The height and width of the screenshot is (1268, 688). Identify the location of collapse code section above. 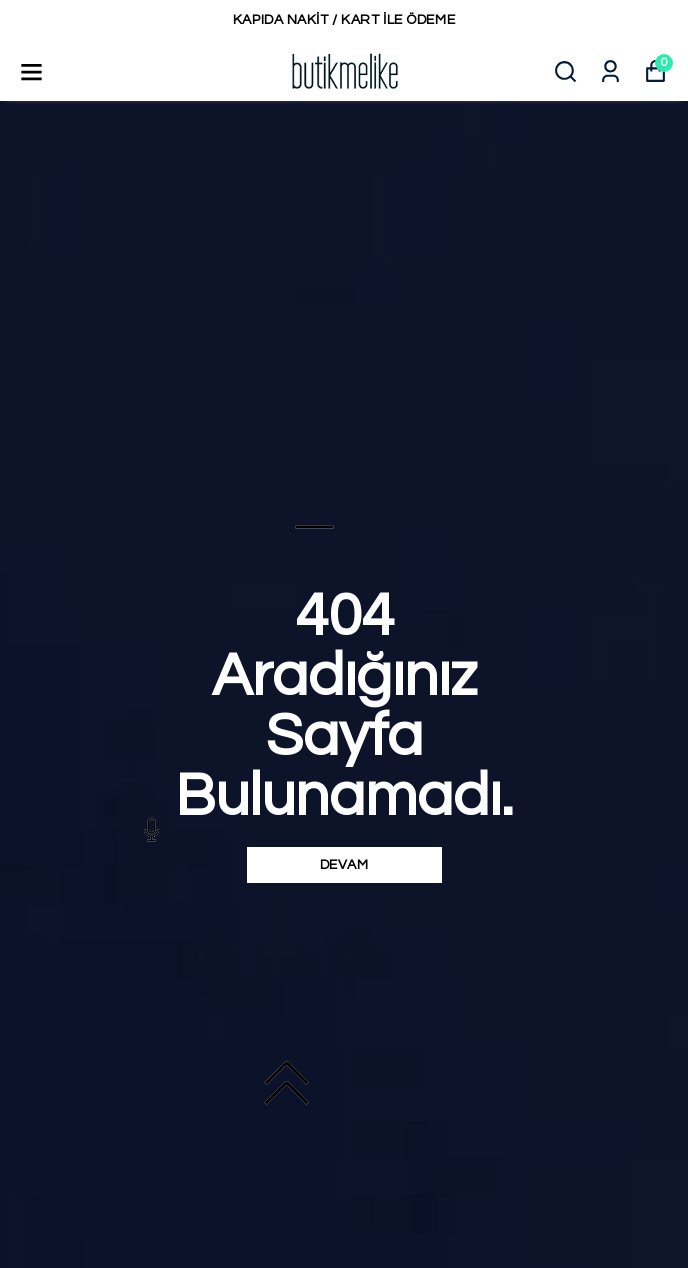
(287, 1084).